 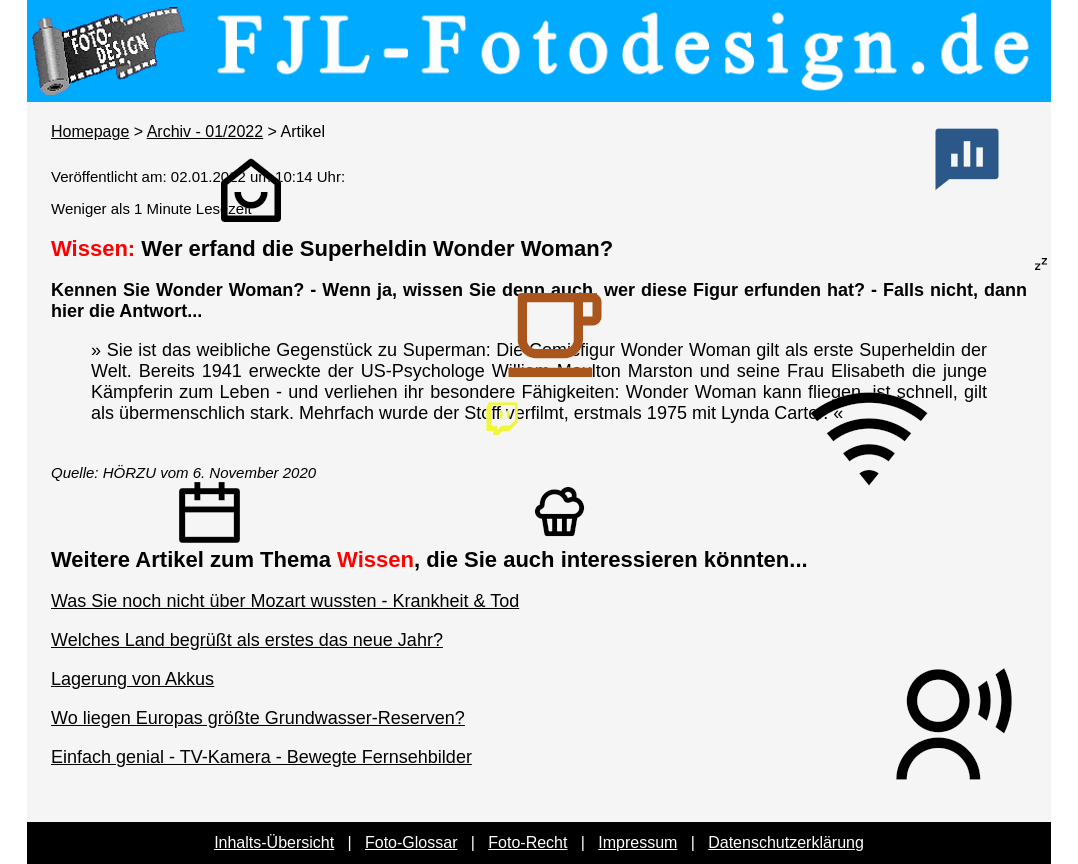 What do you see at coordinates (869, 439) in the screenshot?
I see `indicates wireless network connection status` at bounding box center [869, 439].